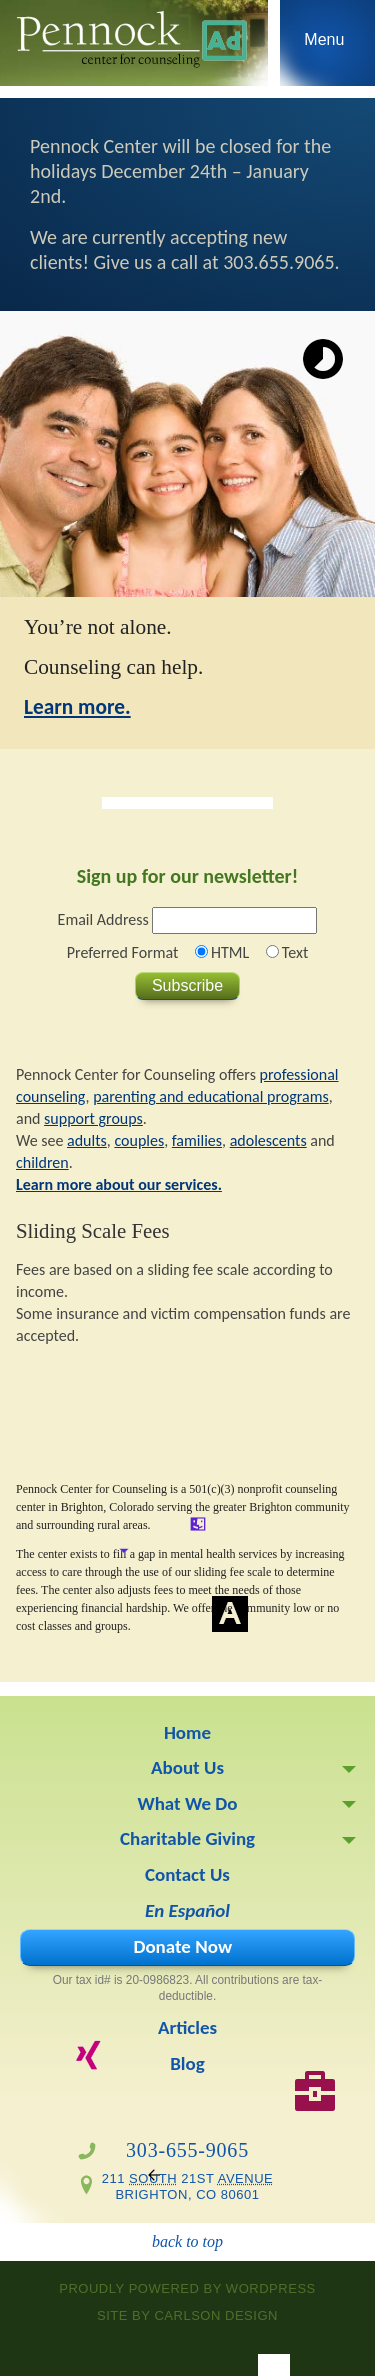 Image resolution: width=375 pixels, height=2376 pixels. I want to click on enable character recognition or OCR, so click(230, 1614).